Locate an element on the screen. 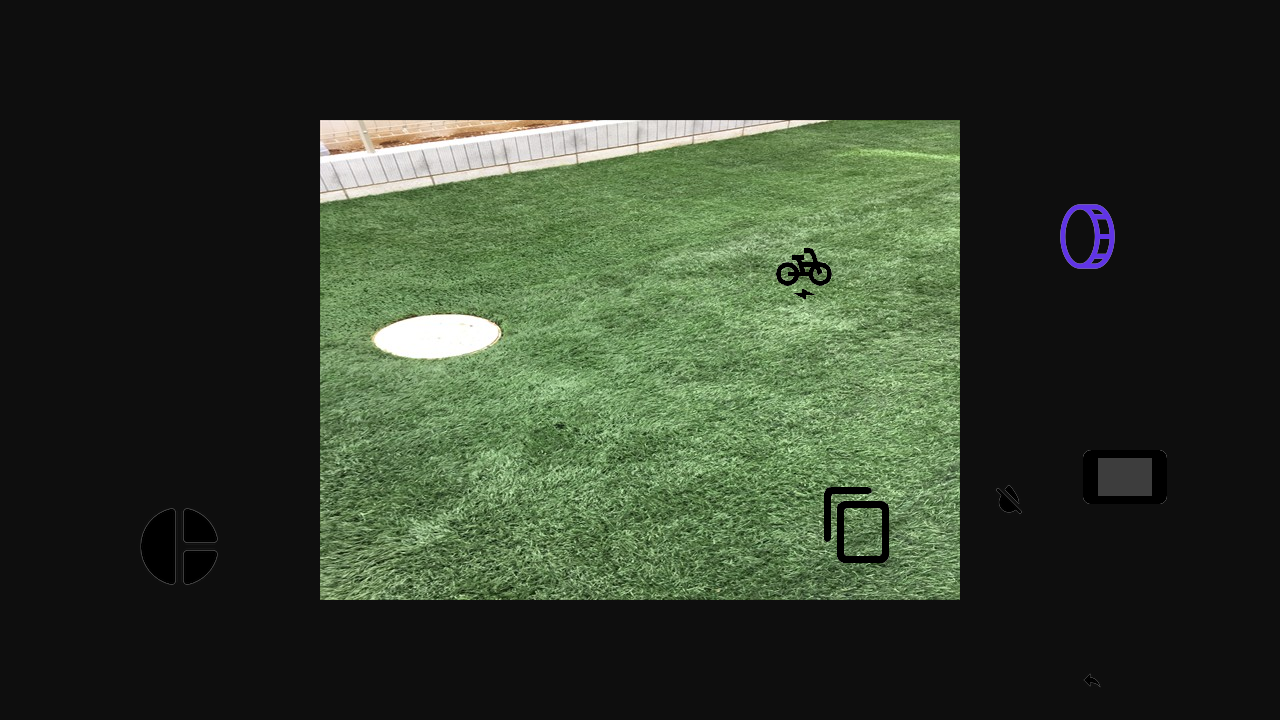 The image size is (1280, 720). switch to landscape orientation is located at coordinates (1125, 477).